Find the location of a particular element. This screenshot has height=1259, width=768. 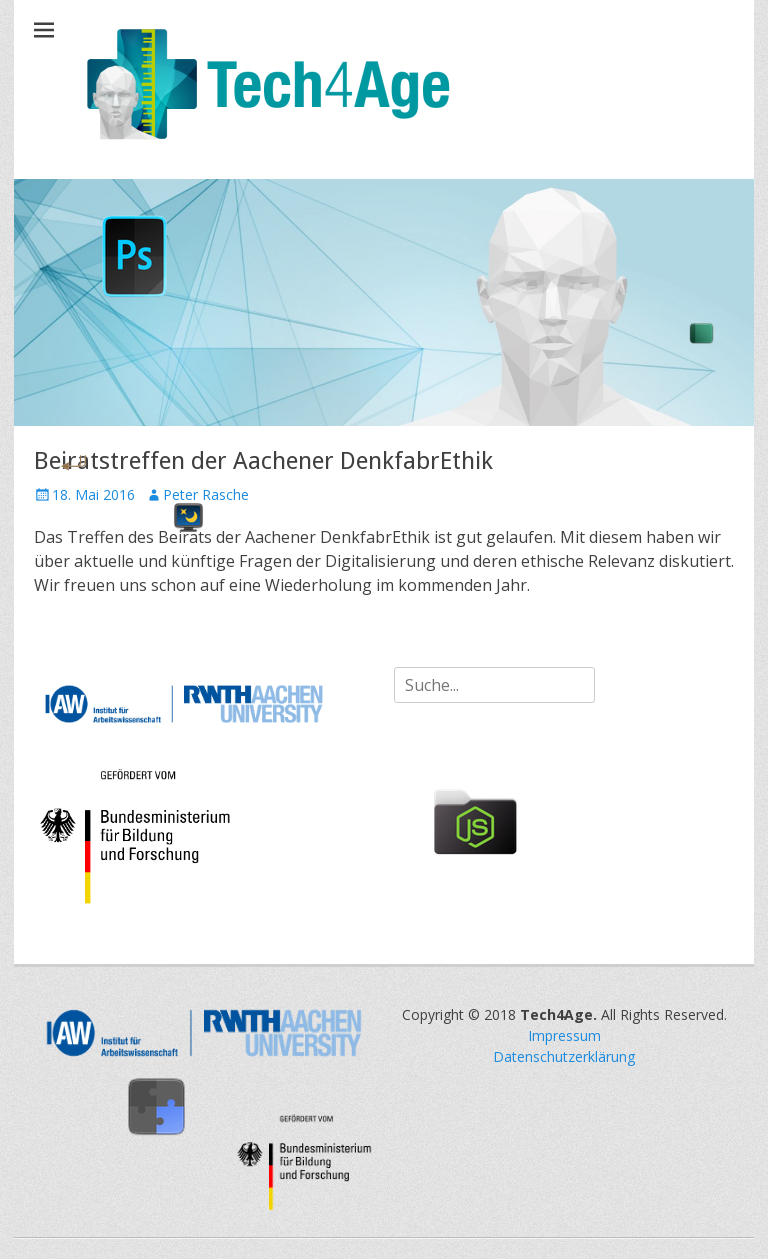

reply to all recipients of an email is located at coordinates (73, 461).